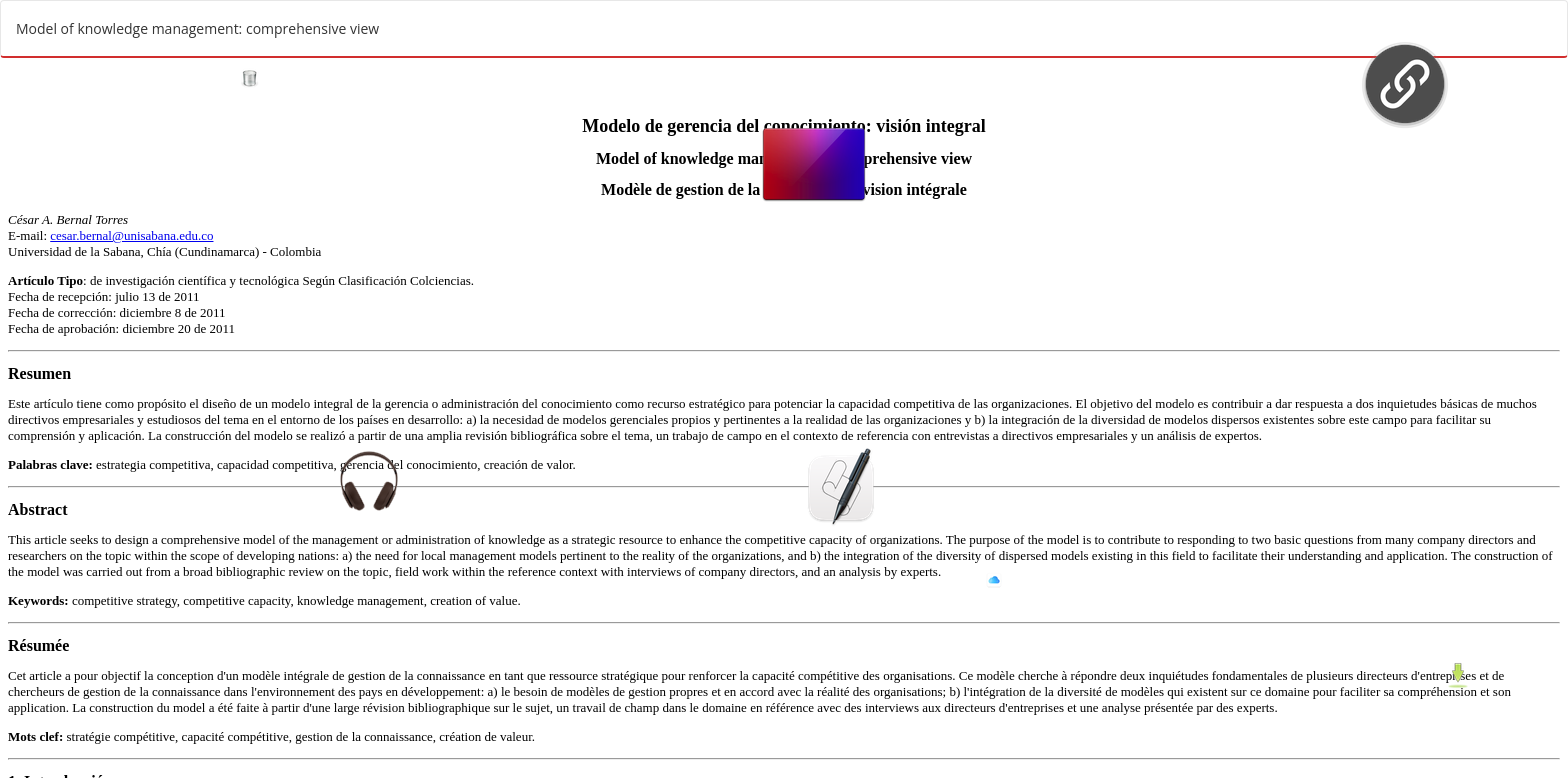  I want to click on indicates a symbolic link or alias to another file, so click(1405, 84).